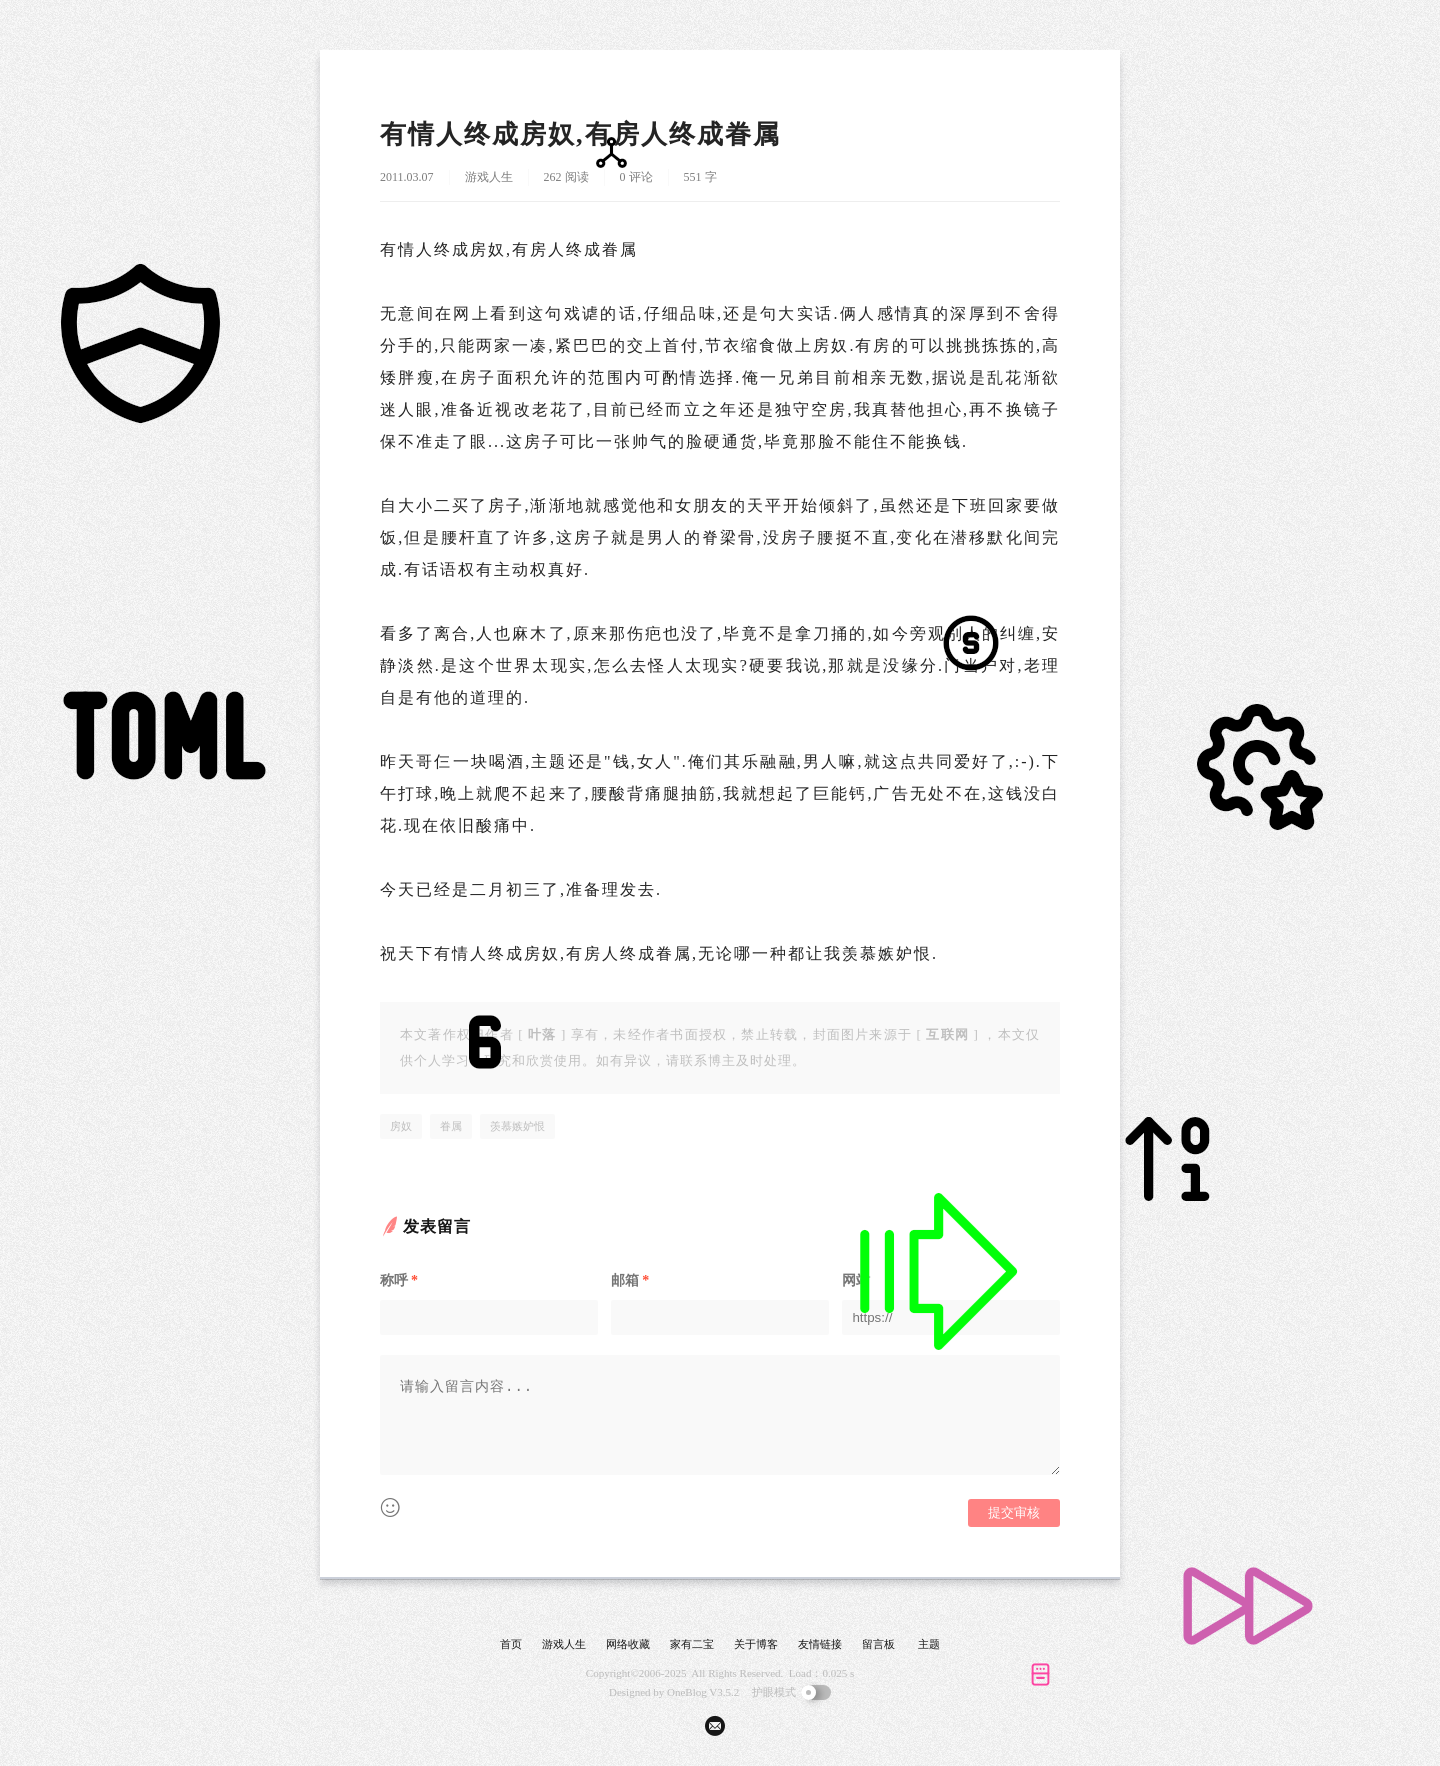  What do you see at coordinates (1040, 1674) in the screenshot?
I see `access cooking or kitchen appliances` at bounding box center [1040, 1674].